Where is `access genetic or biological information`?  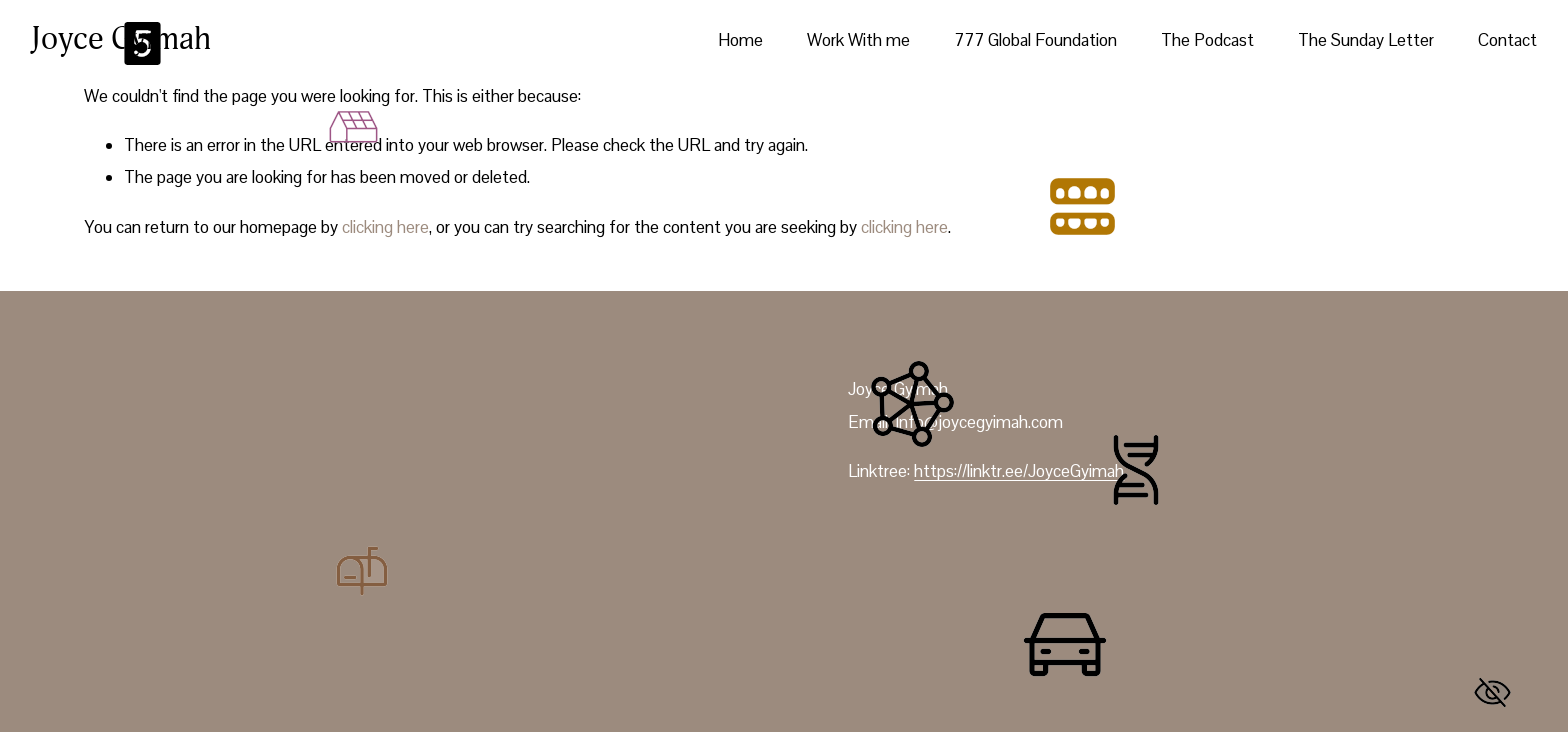
access genetic or biological information is located at coordinates (1136, 470).